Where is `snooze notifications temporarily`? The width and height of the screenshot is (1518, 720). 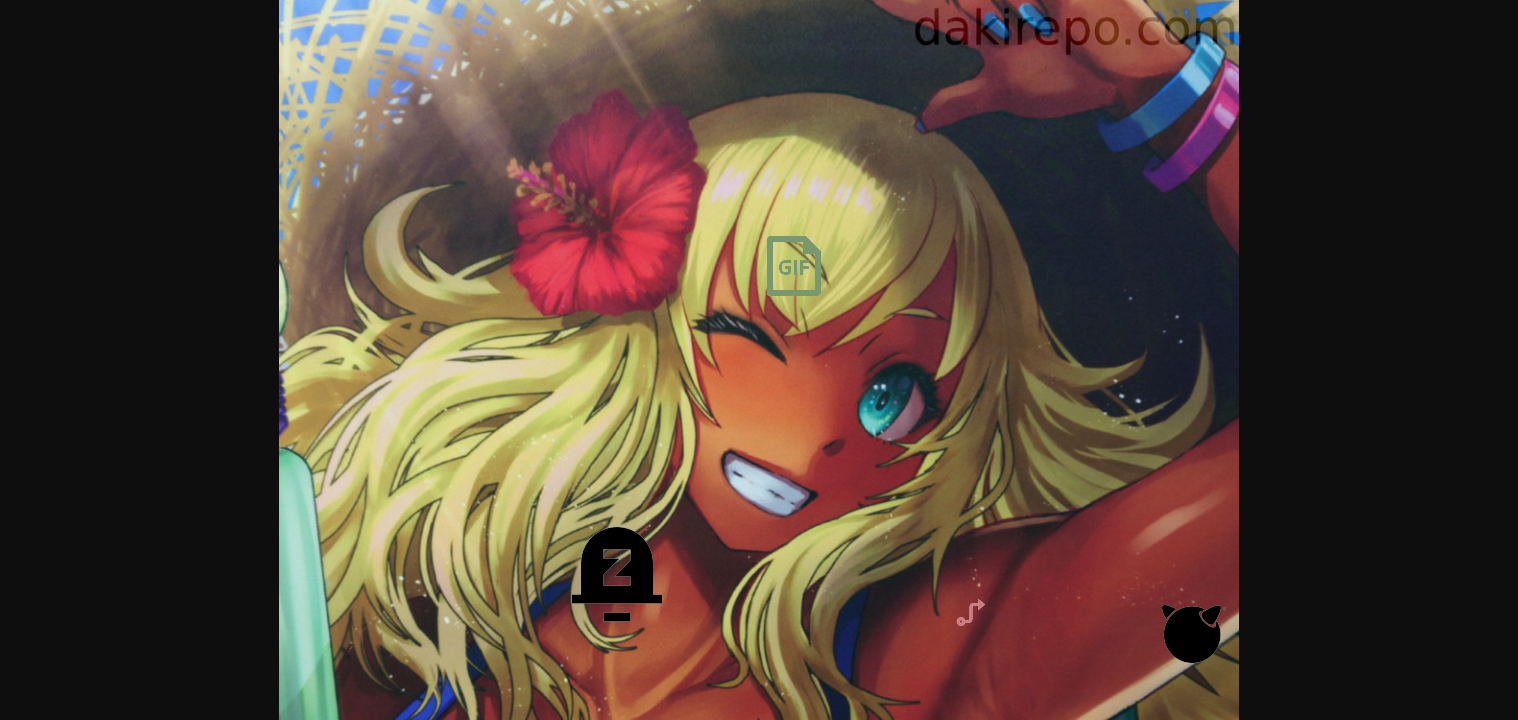
snooze notifications temporarily is located at coordinates (617, 572).